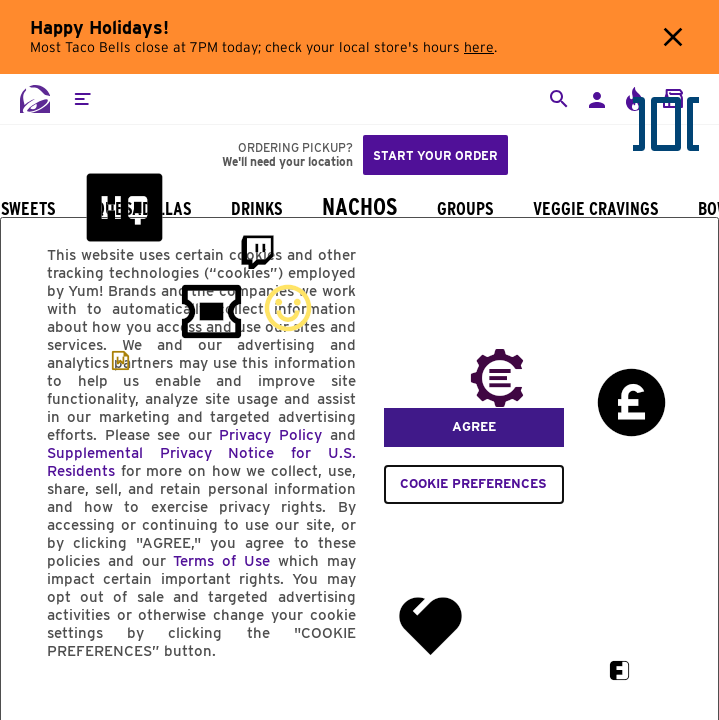 This screenshot has width=719, height=720. What do you see at coordinates (124, 207) in the screenshot?
I see `indicates high quality media or streaming option` at bounding box center [124, 207].